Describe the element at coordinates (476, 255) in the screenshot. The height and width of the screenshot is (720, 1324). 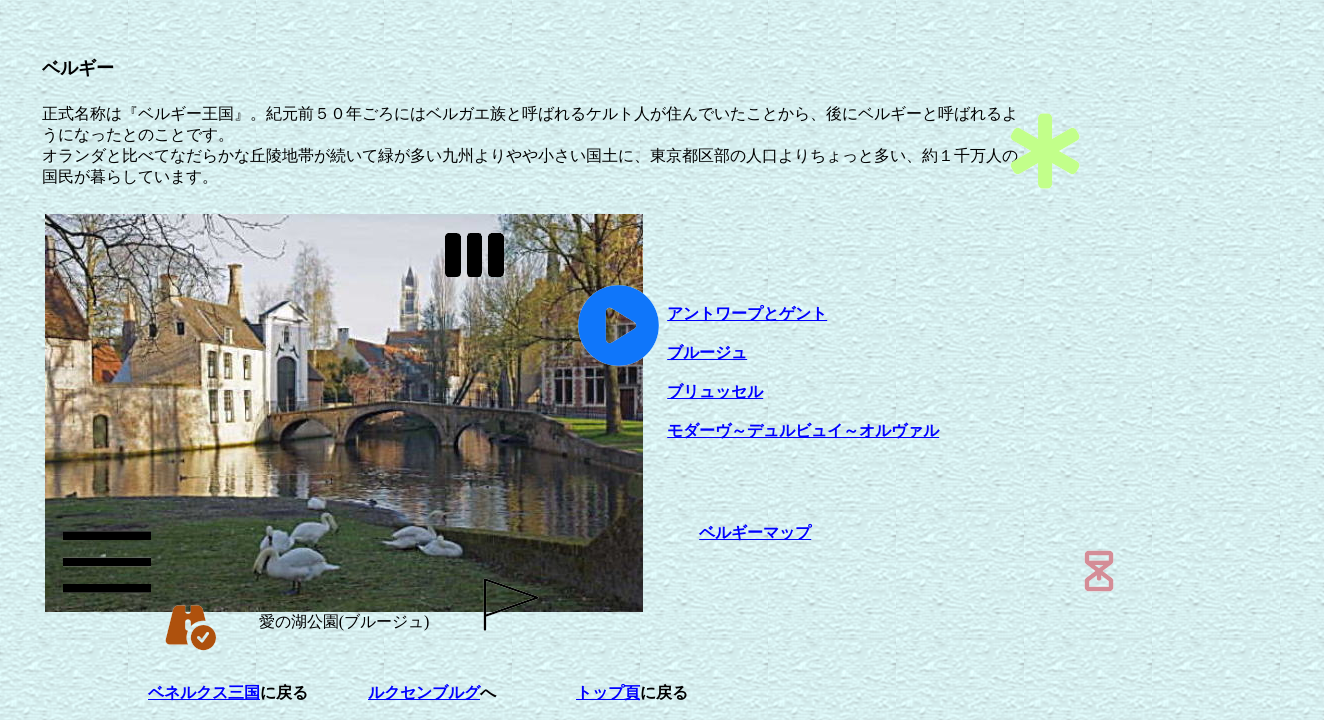
I see `switch to week view in calendar` at that location.